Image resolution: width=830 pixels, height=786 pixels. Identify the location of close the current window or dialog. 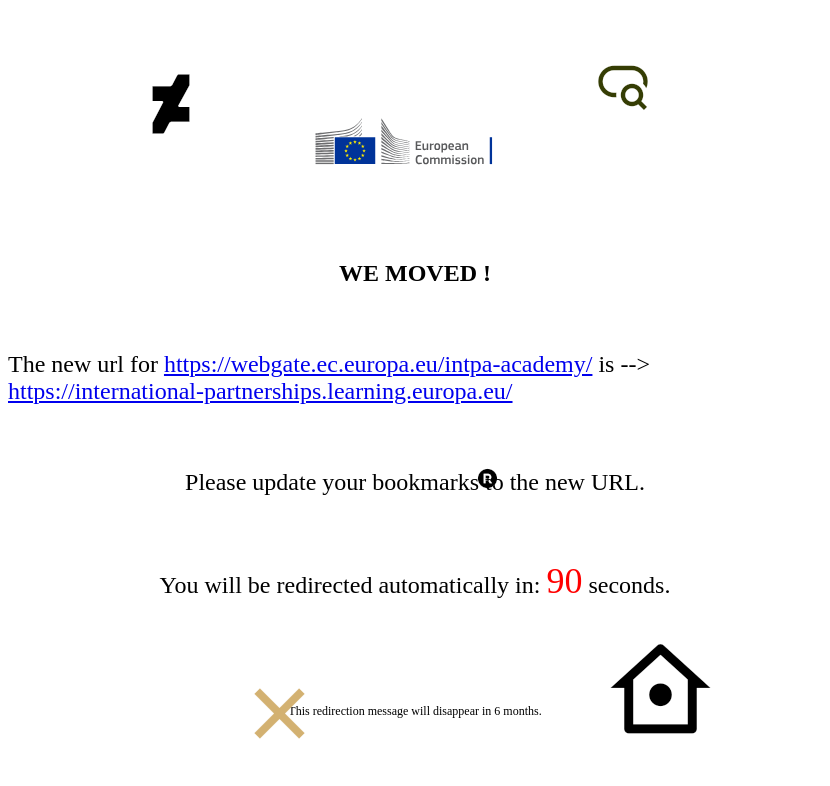
(279, 713).